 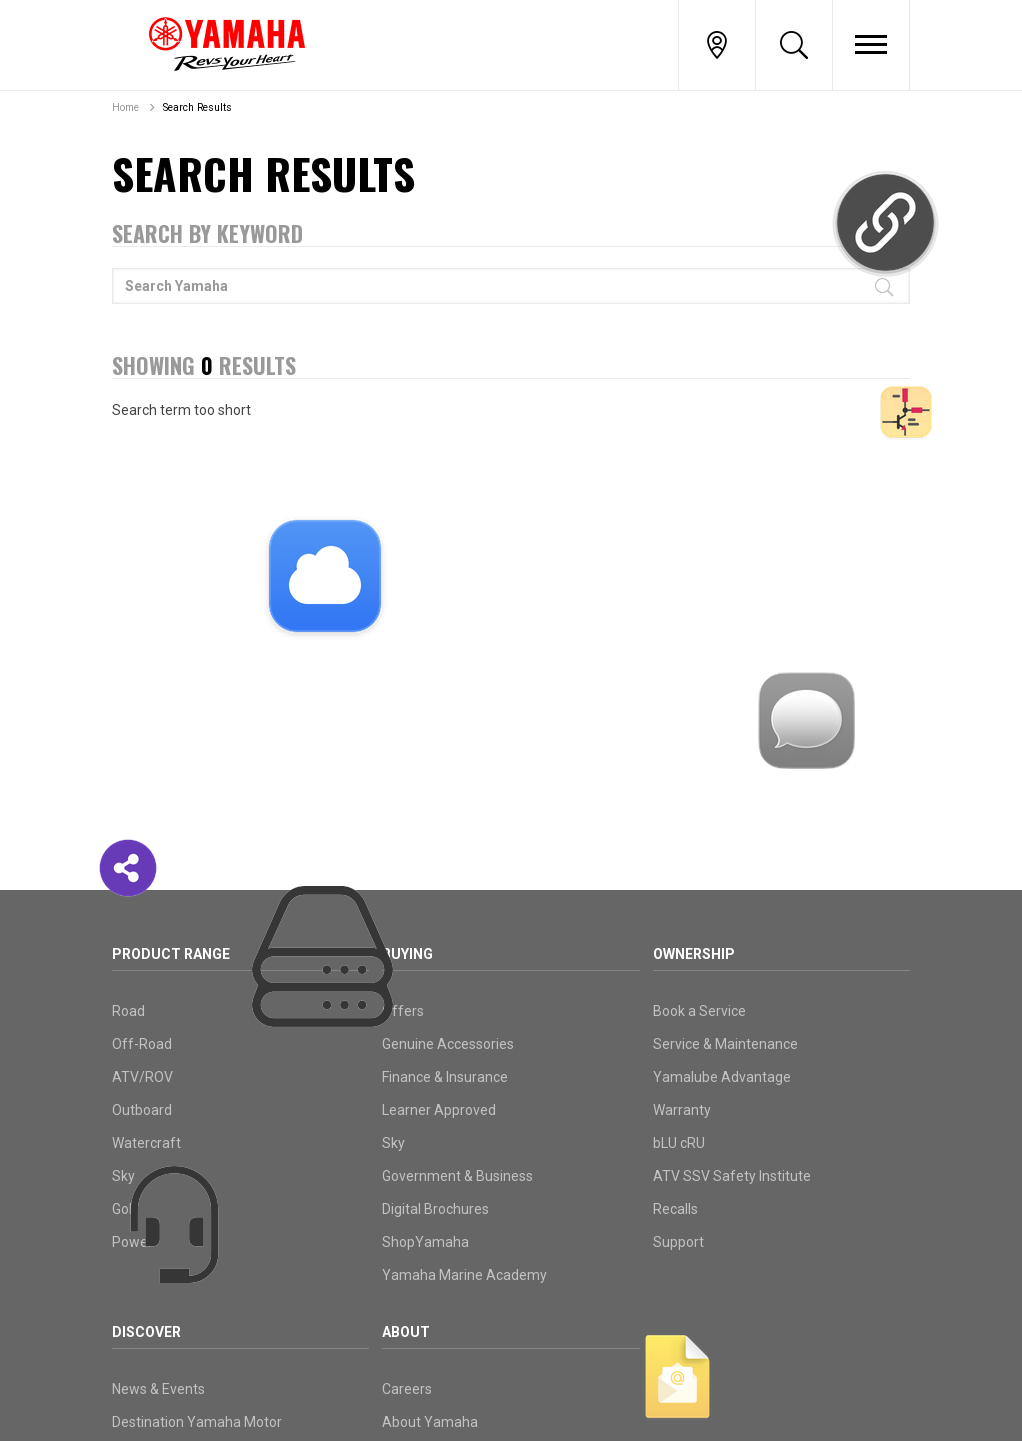 What do you see at coordinates (906, 412) in the screenshot?
I see `open eeschema circuit schematic editor` at bounding box center [906, 412].